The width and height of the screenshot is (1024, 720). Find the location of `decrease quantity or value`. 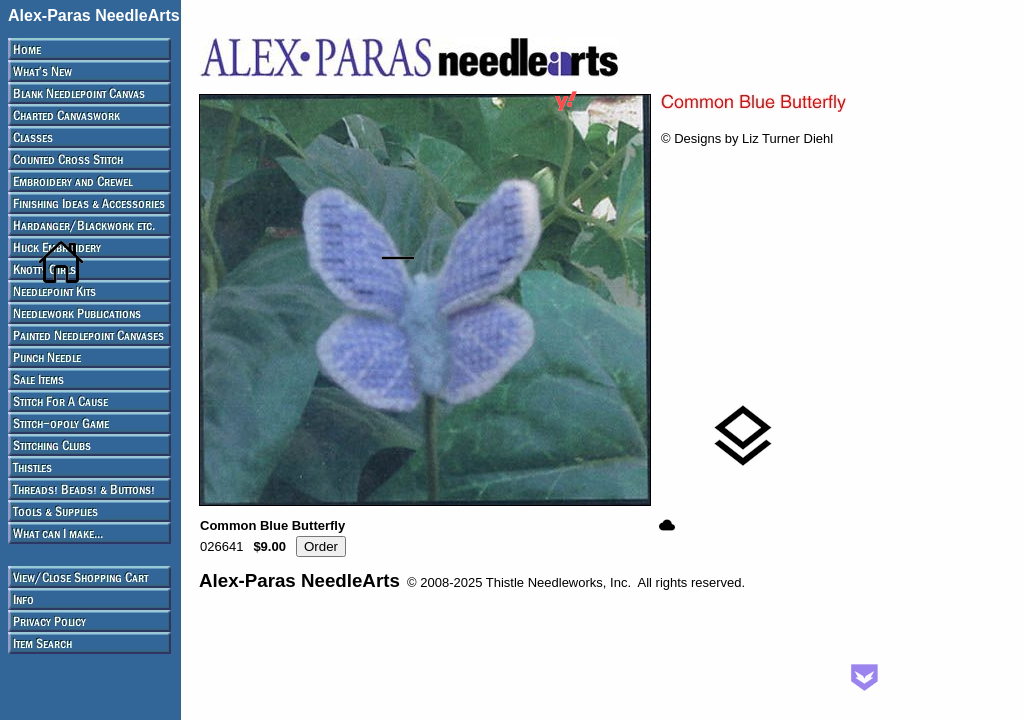

decrease quantity or value is located at coordinates (398, 258).